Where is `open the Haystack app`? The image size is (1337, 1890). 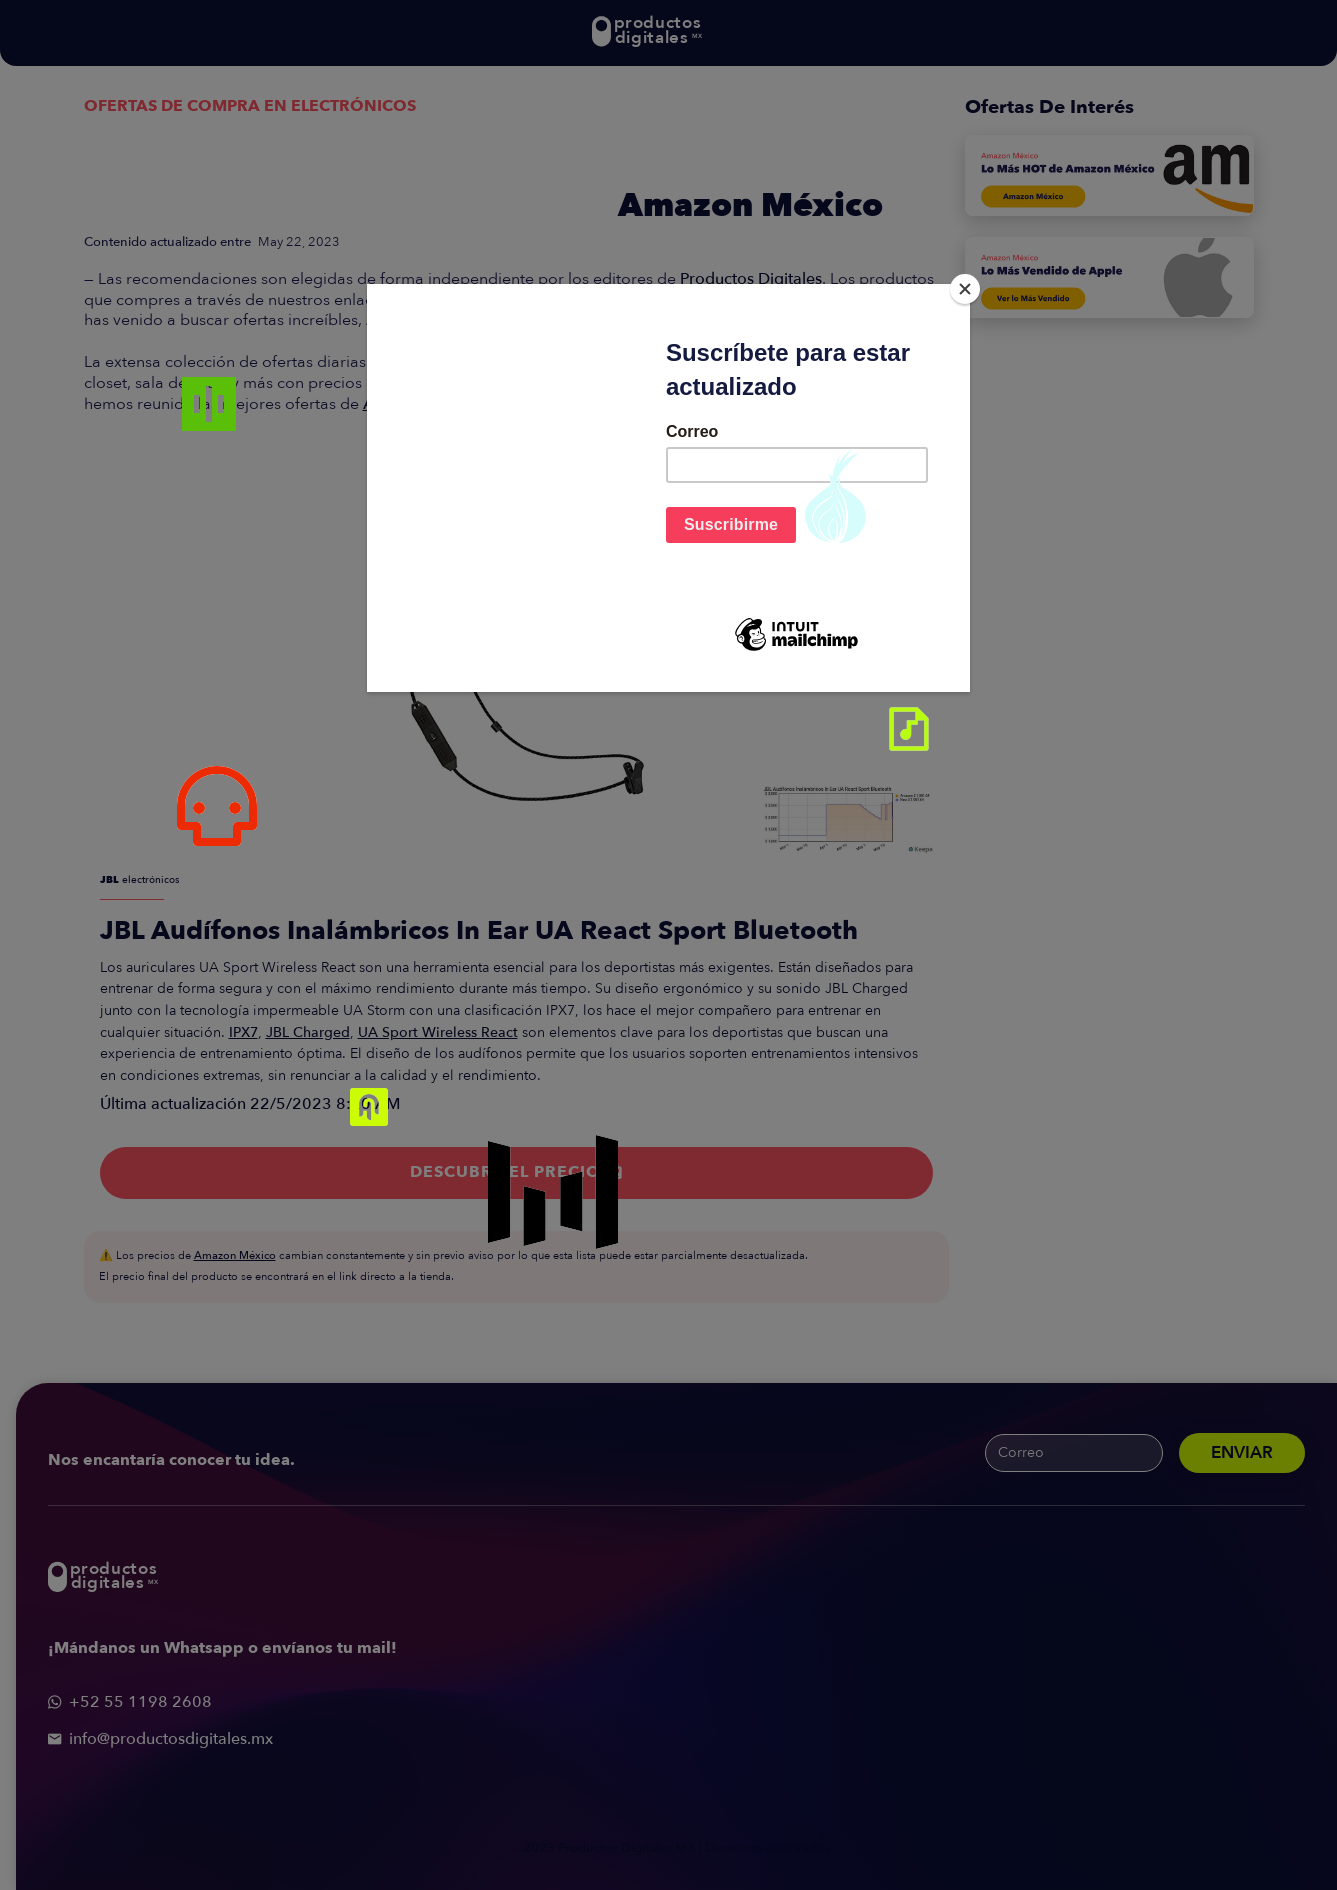
open the Haystack app is located at coordinates (369, 1107).